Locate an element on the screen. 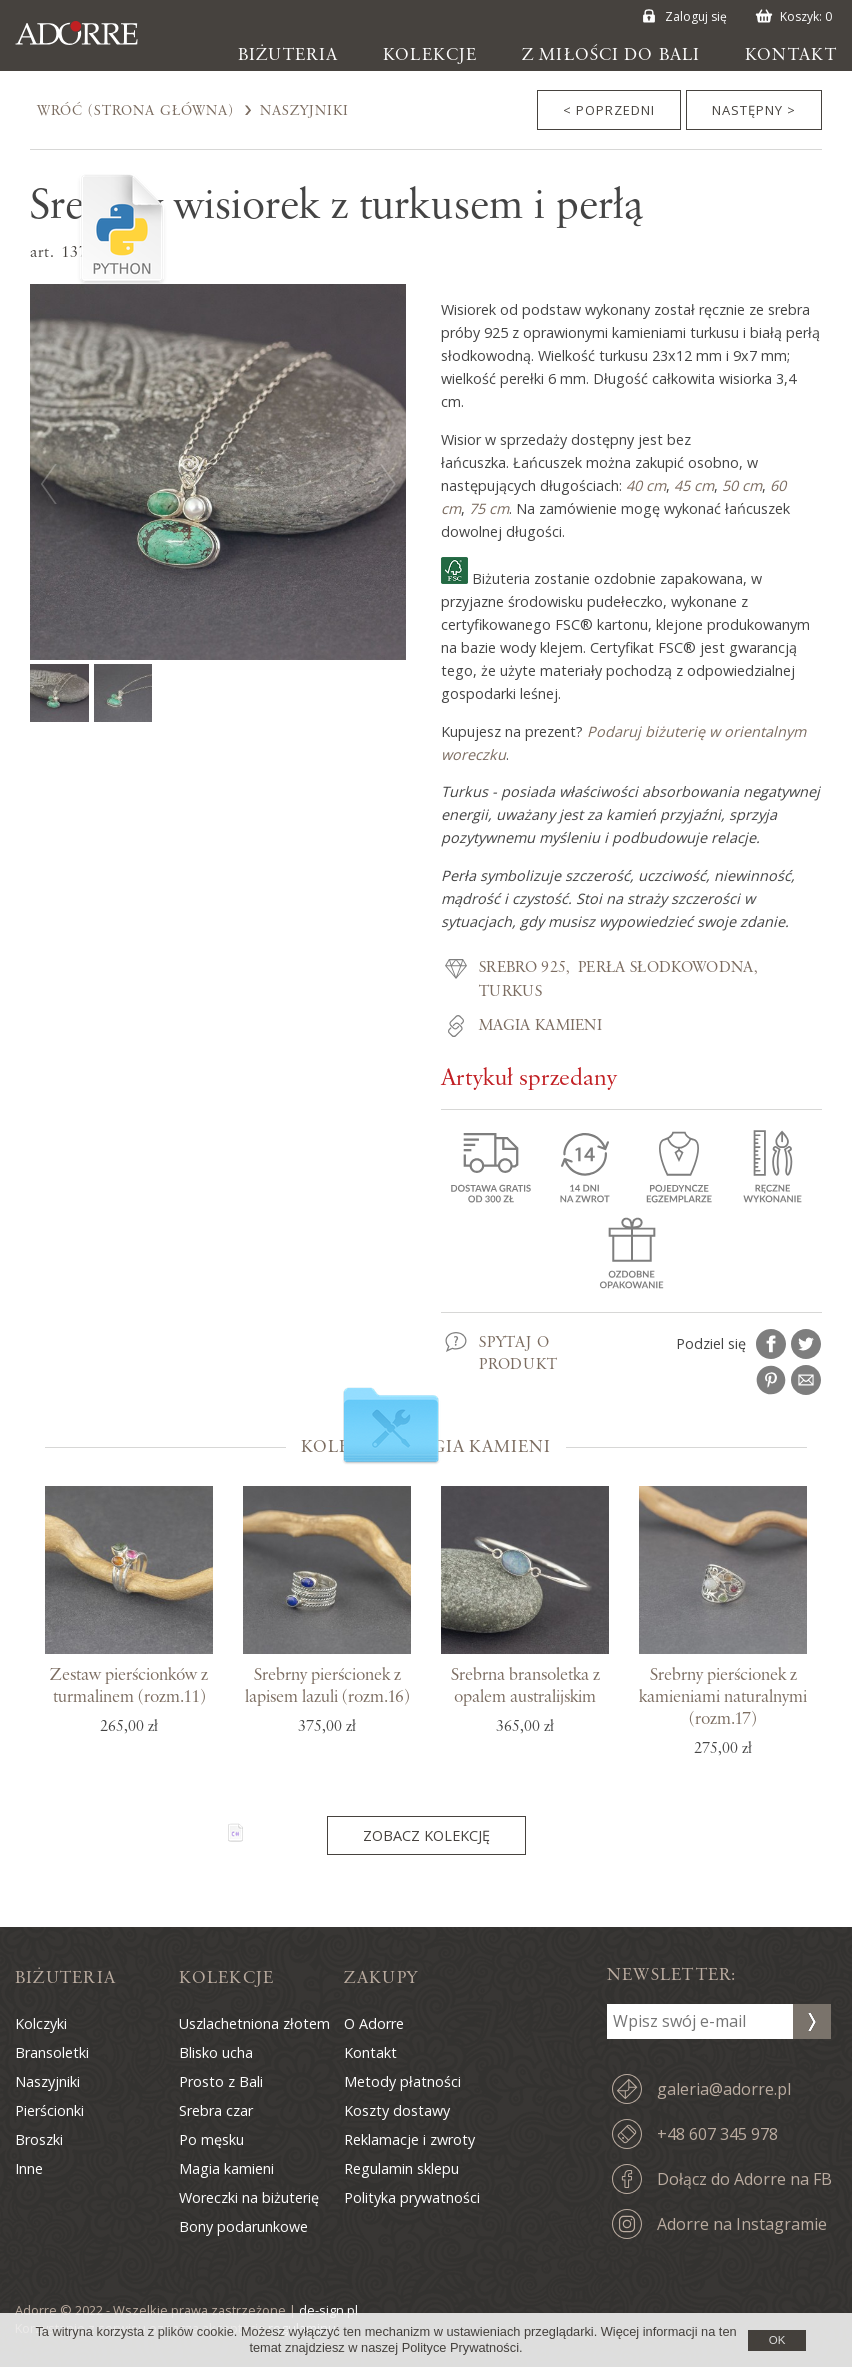 The width and height of the screenshot is (852, 2367). open the utilities folder is located at coordinates (391, 1425).